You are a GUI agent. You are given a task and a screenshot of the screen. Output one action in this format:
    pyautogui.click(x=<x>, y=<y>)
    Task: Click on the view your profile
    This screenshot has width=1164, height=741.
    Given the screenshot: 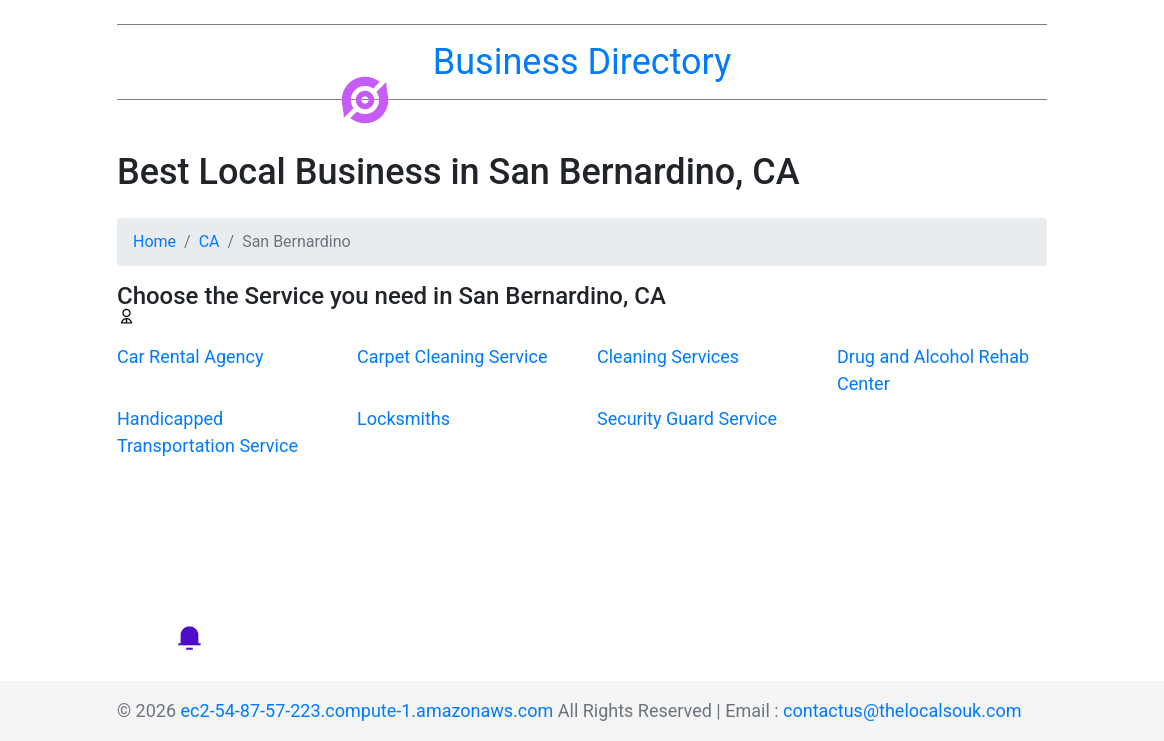 What is the action you would take?
    pyautogui.click(x=126, y=316)
    